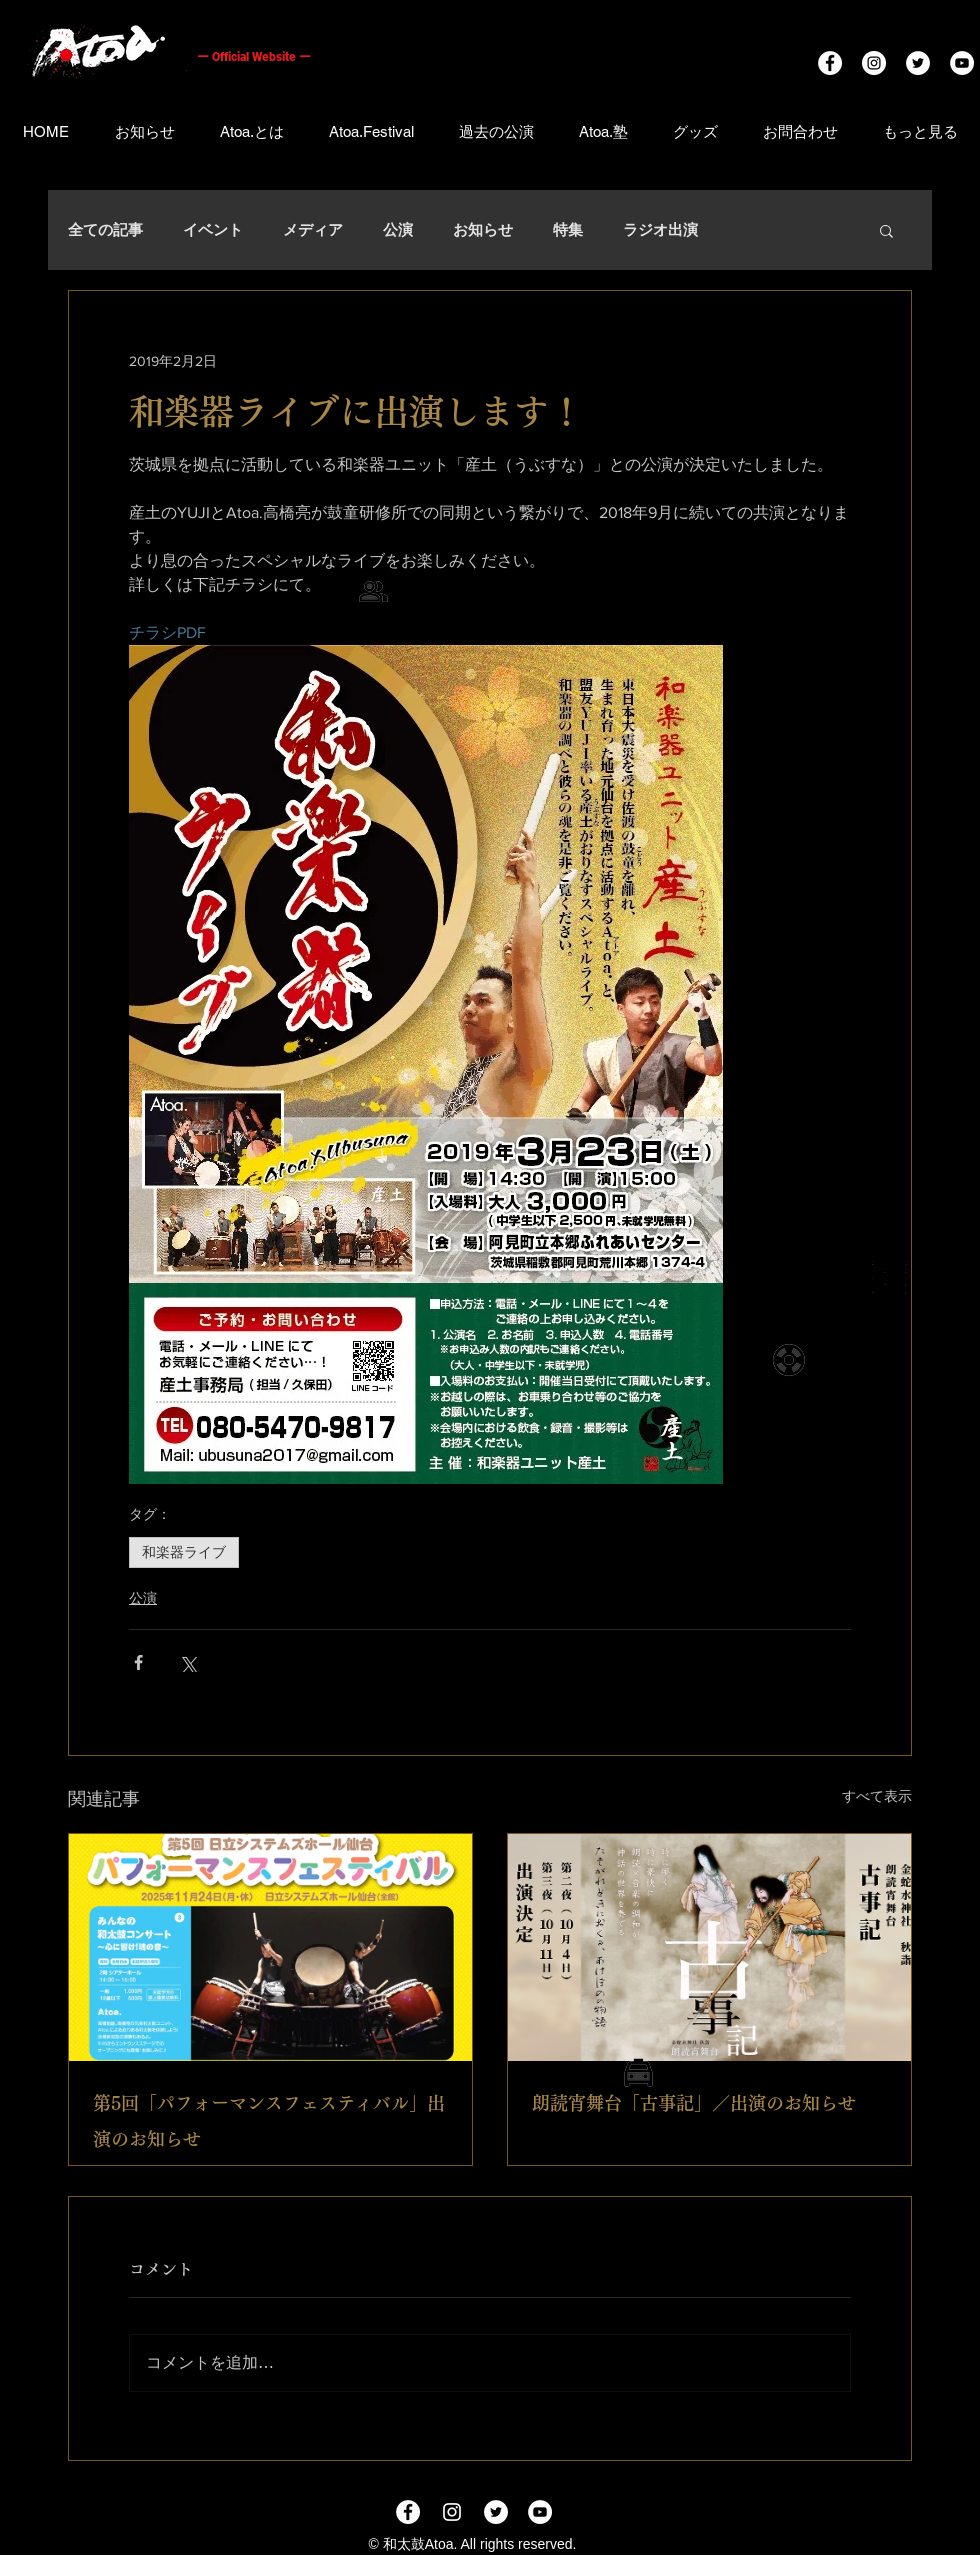 The width and height of the screenshot is (980, 2555). I want to click on request a taxi or rideshare, so click(638, 2072).